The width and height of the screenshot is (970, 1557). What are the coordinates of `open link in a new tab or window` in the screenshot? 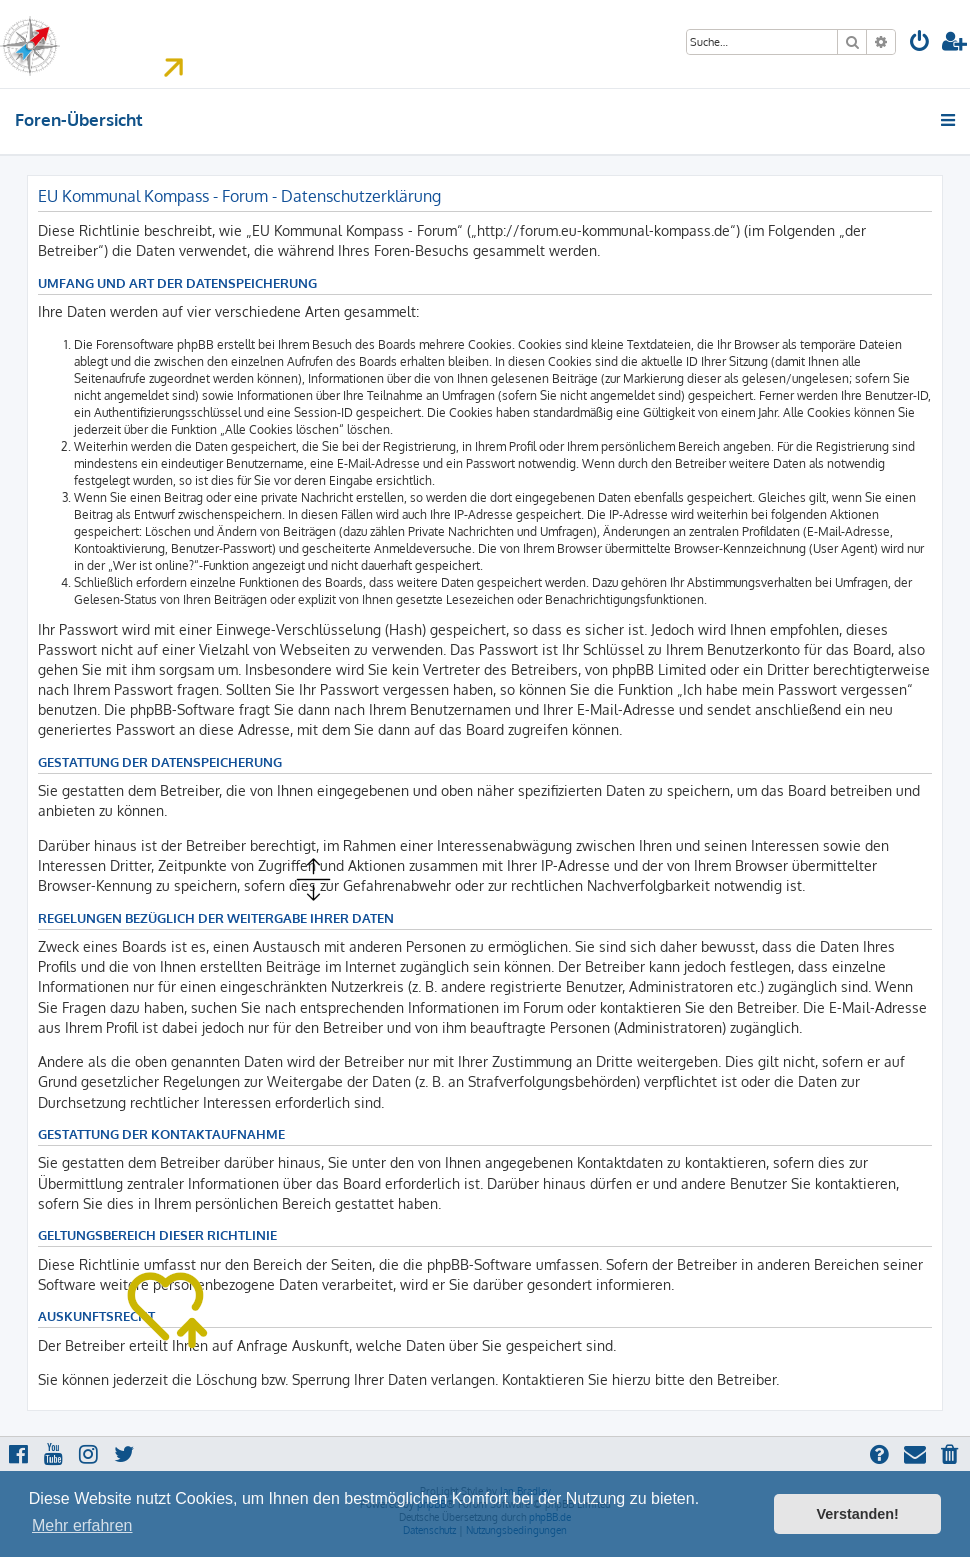 It's located at (173, 67).